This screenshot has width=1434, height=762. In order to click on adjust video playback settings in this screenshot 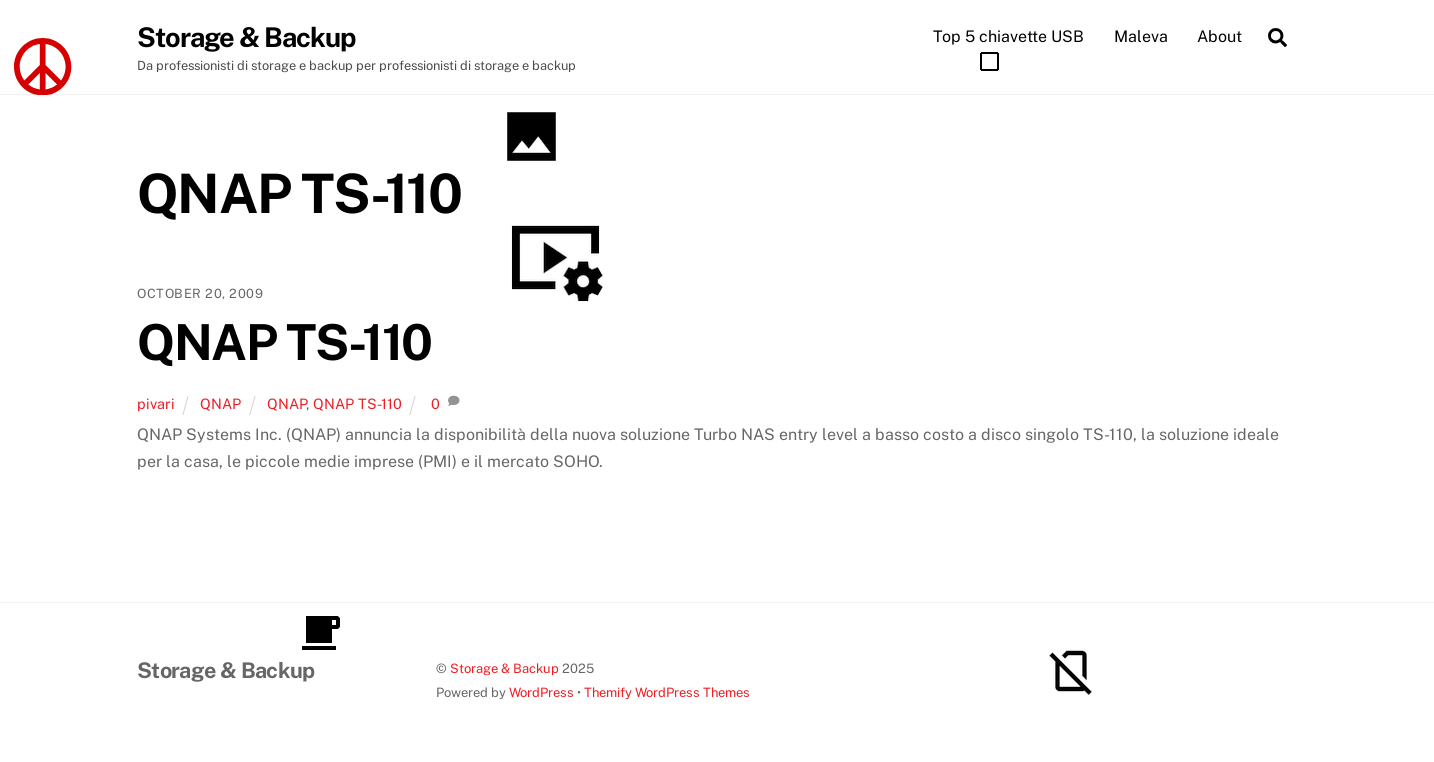, I will do `click(555, 257)`.